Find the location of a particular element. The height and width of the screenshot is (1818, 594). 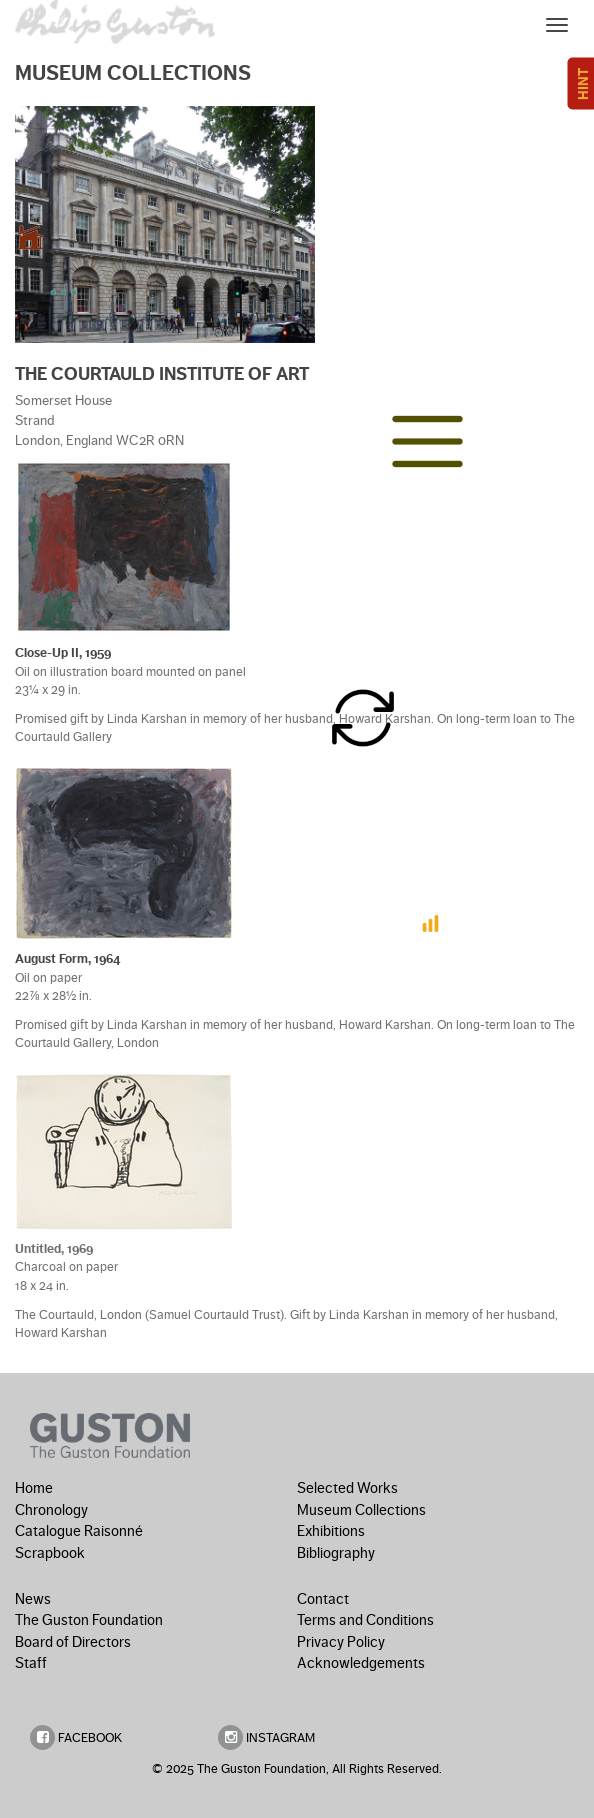

open text channel or messaging is located at coordinates (427, 441).